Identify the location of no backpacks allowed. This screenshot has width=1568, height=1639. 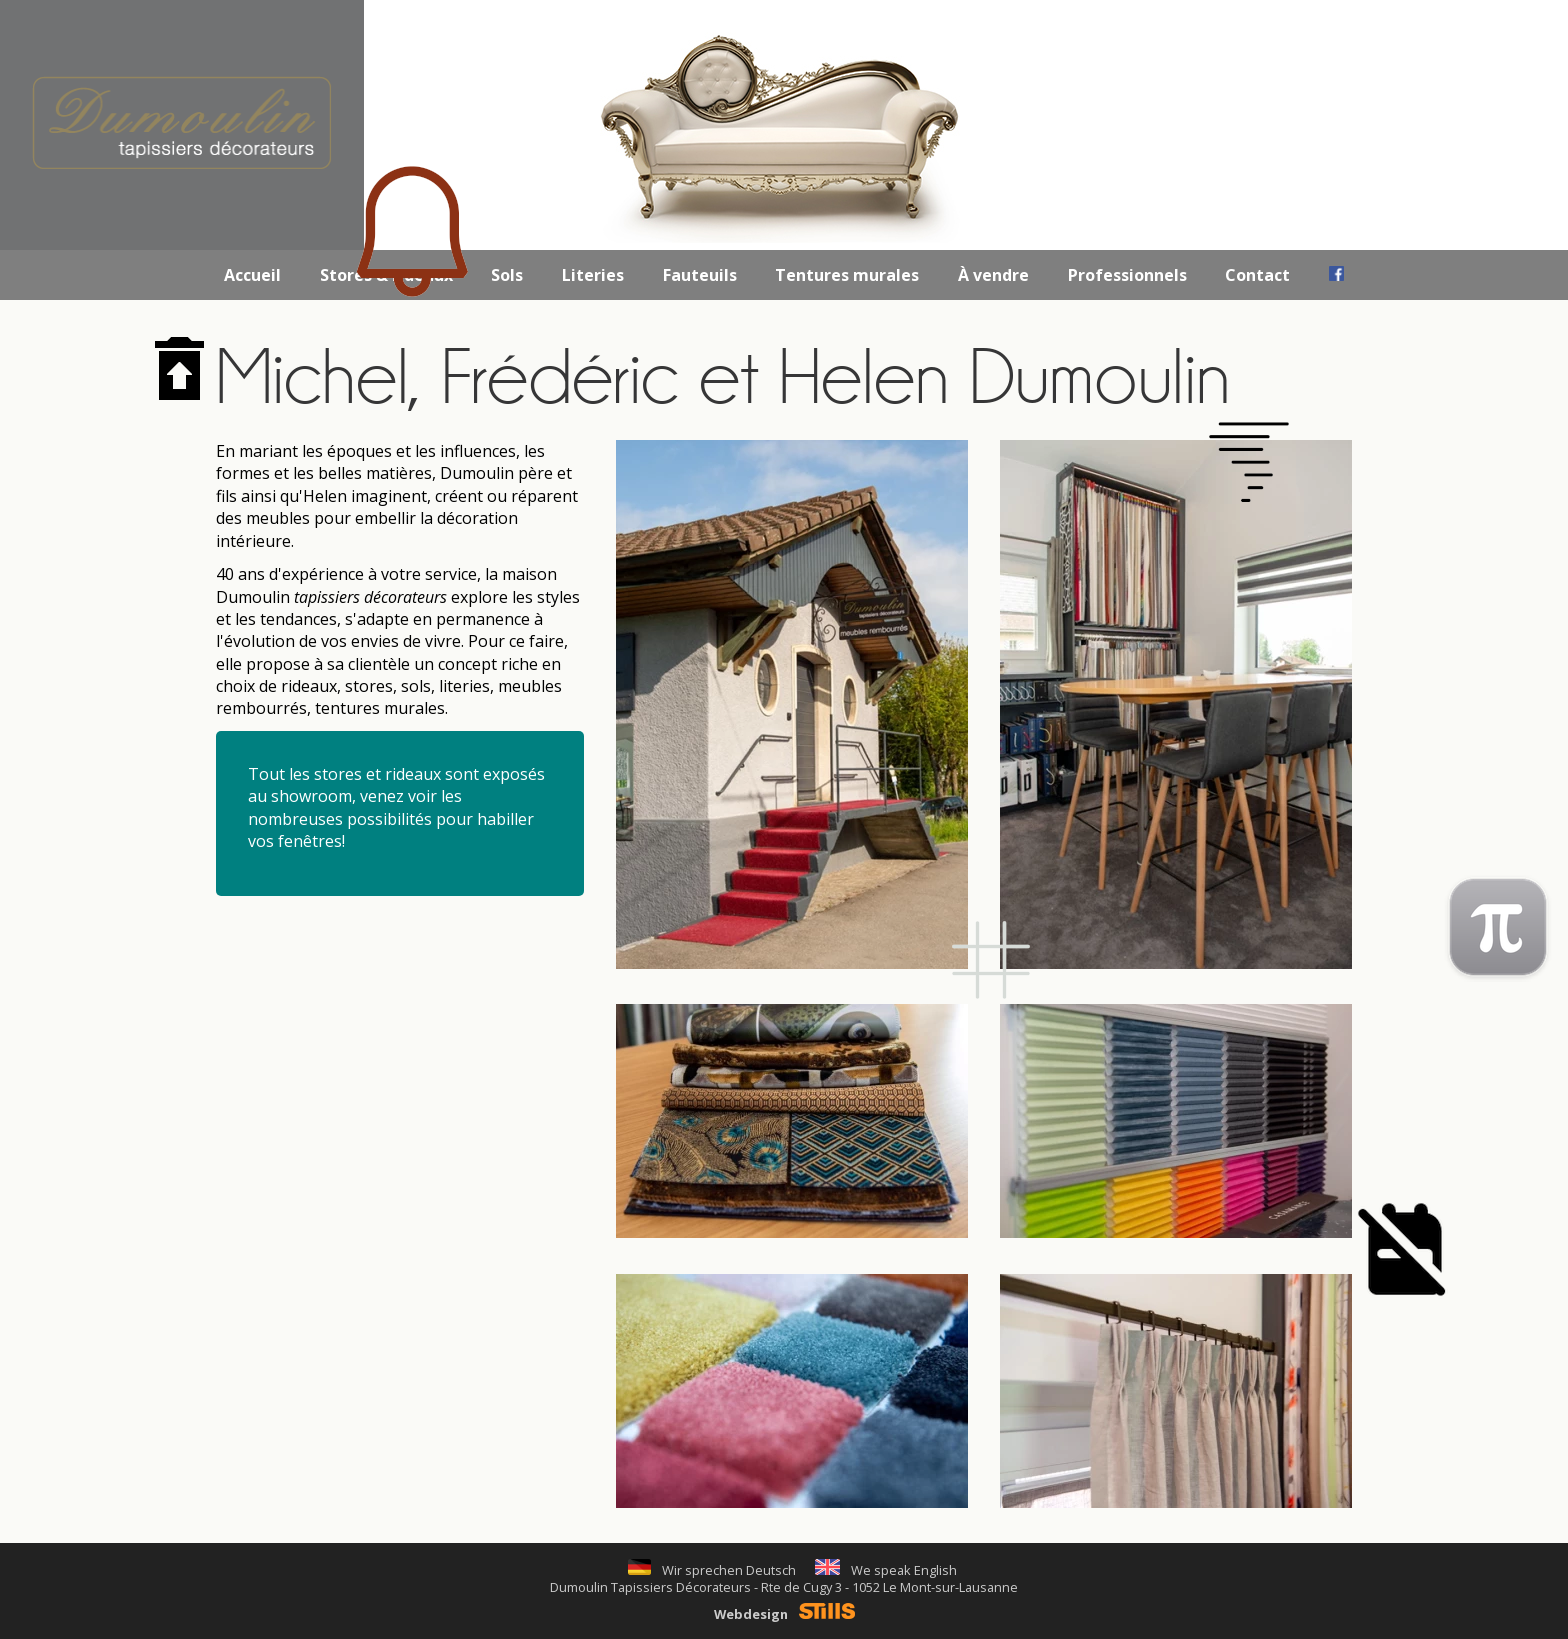
(1405, 1249).